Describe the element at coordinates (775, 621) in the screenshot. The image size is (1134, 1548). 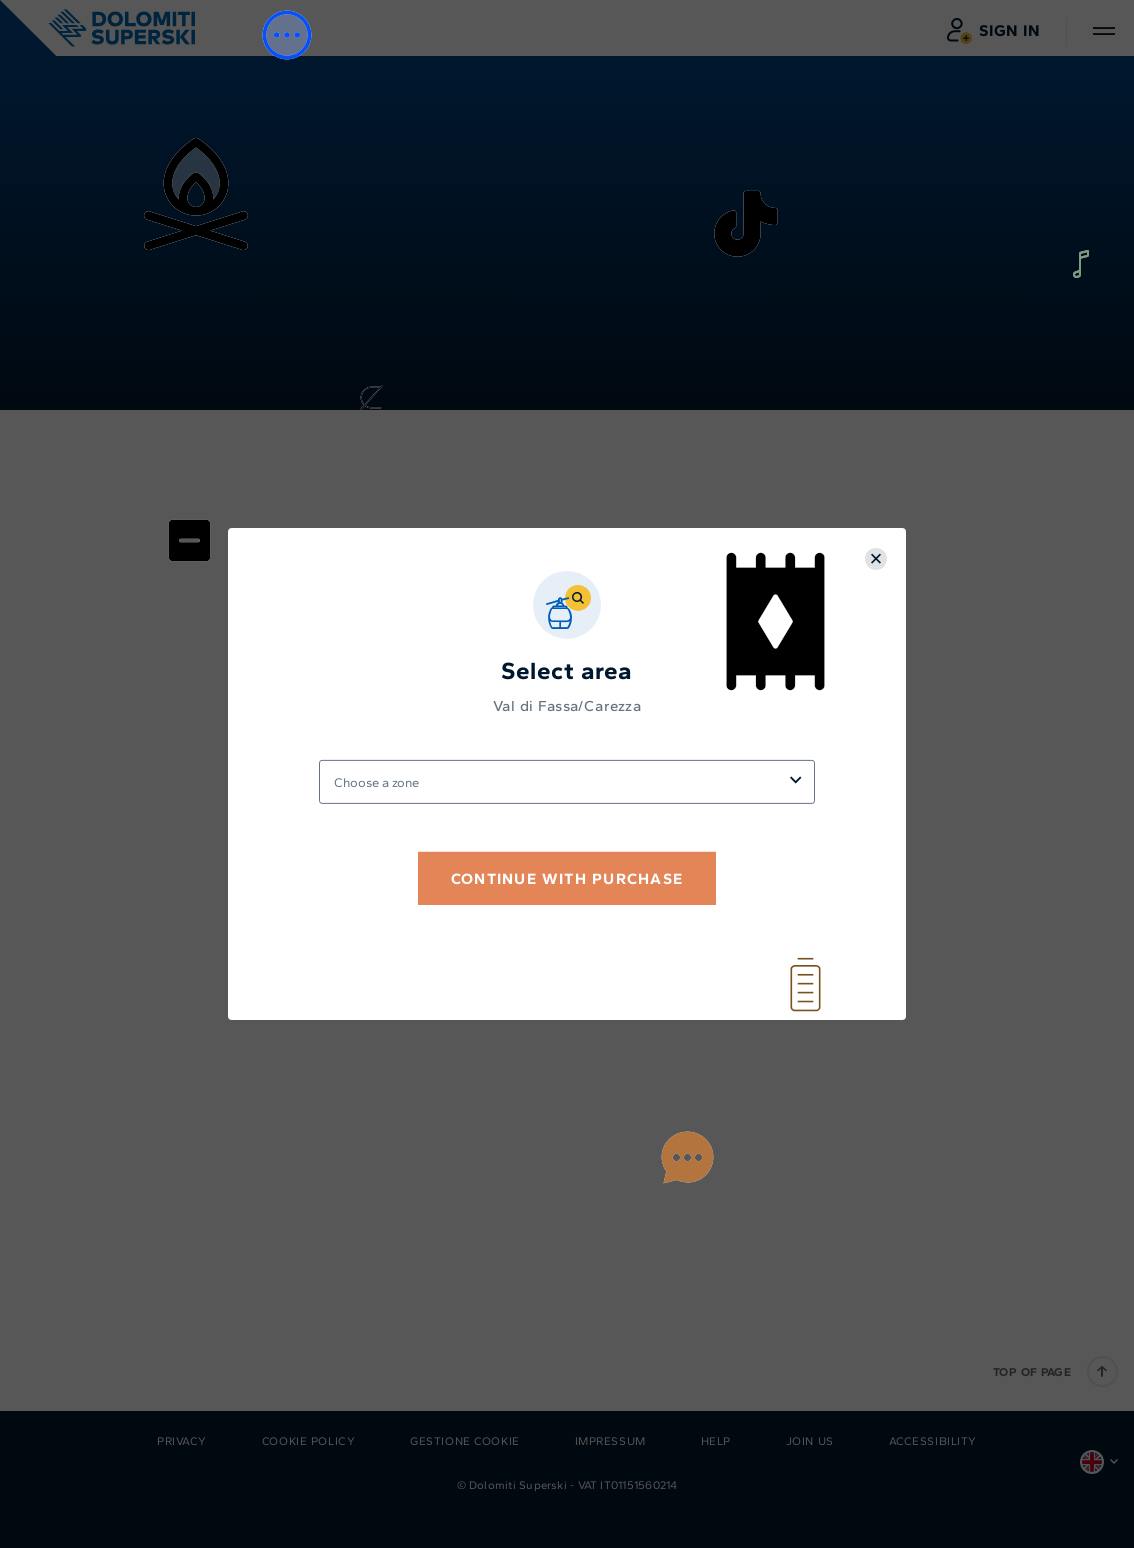
I see `view or manage rug products in a home decor app` at that location.